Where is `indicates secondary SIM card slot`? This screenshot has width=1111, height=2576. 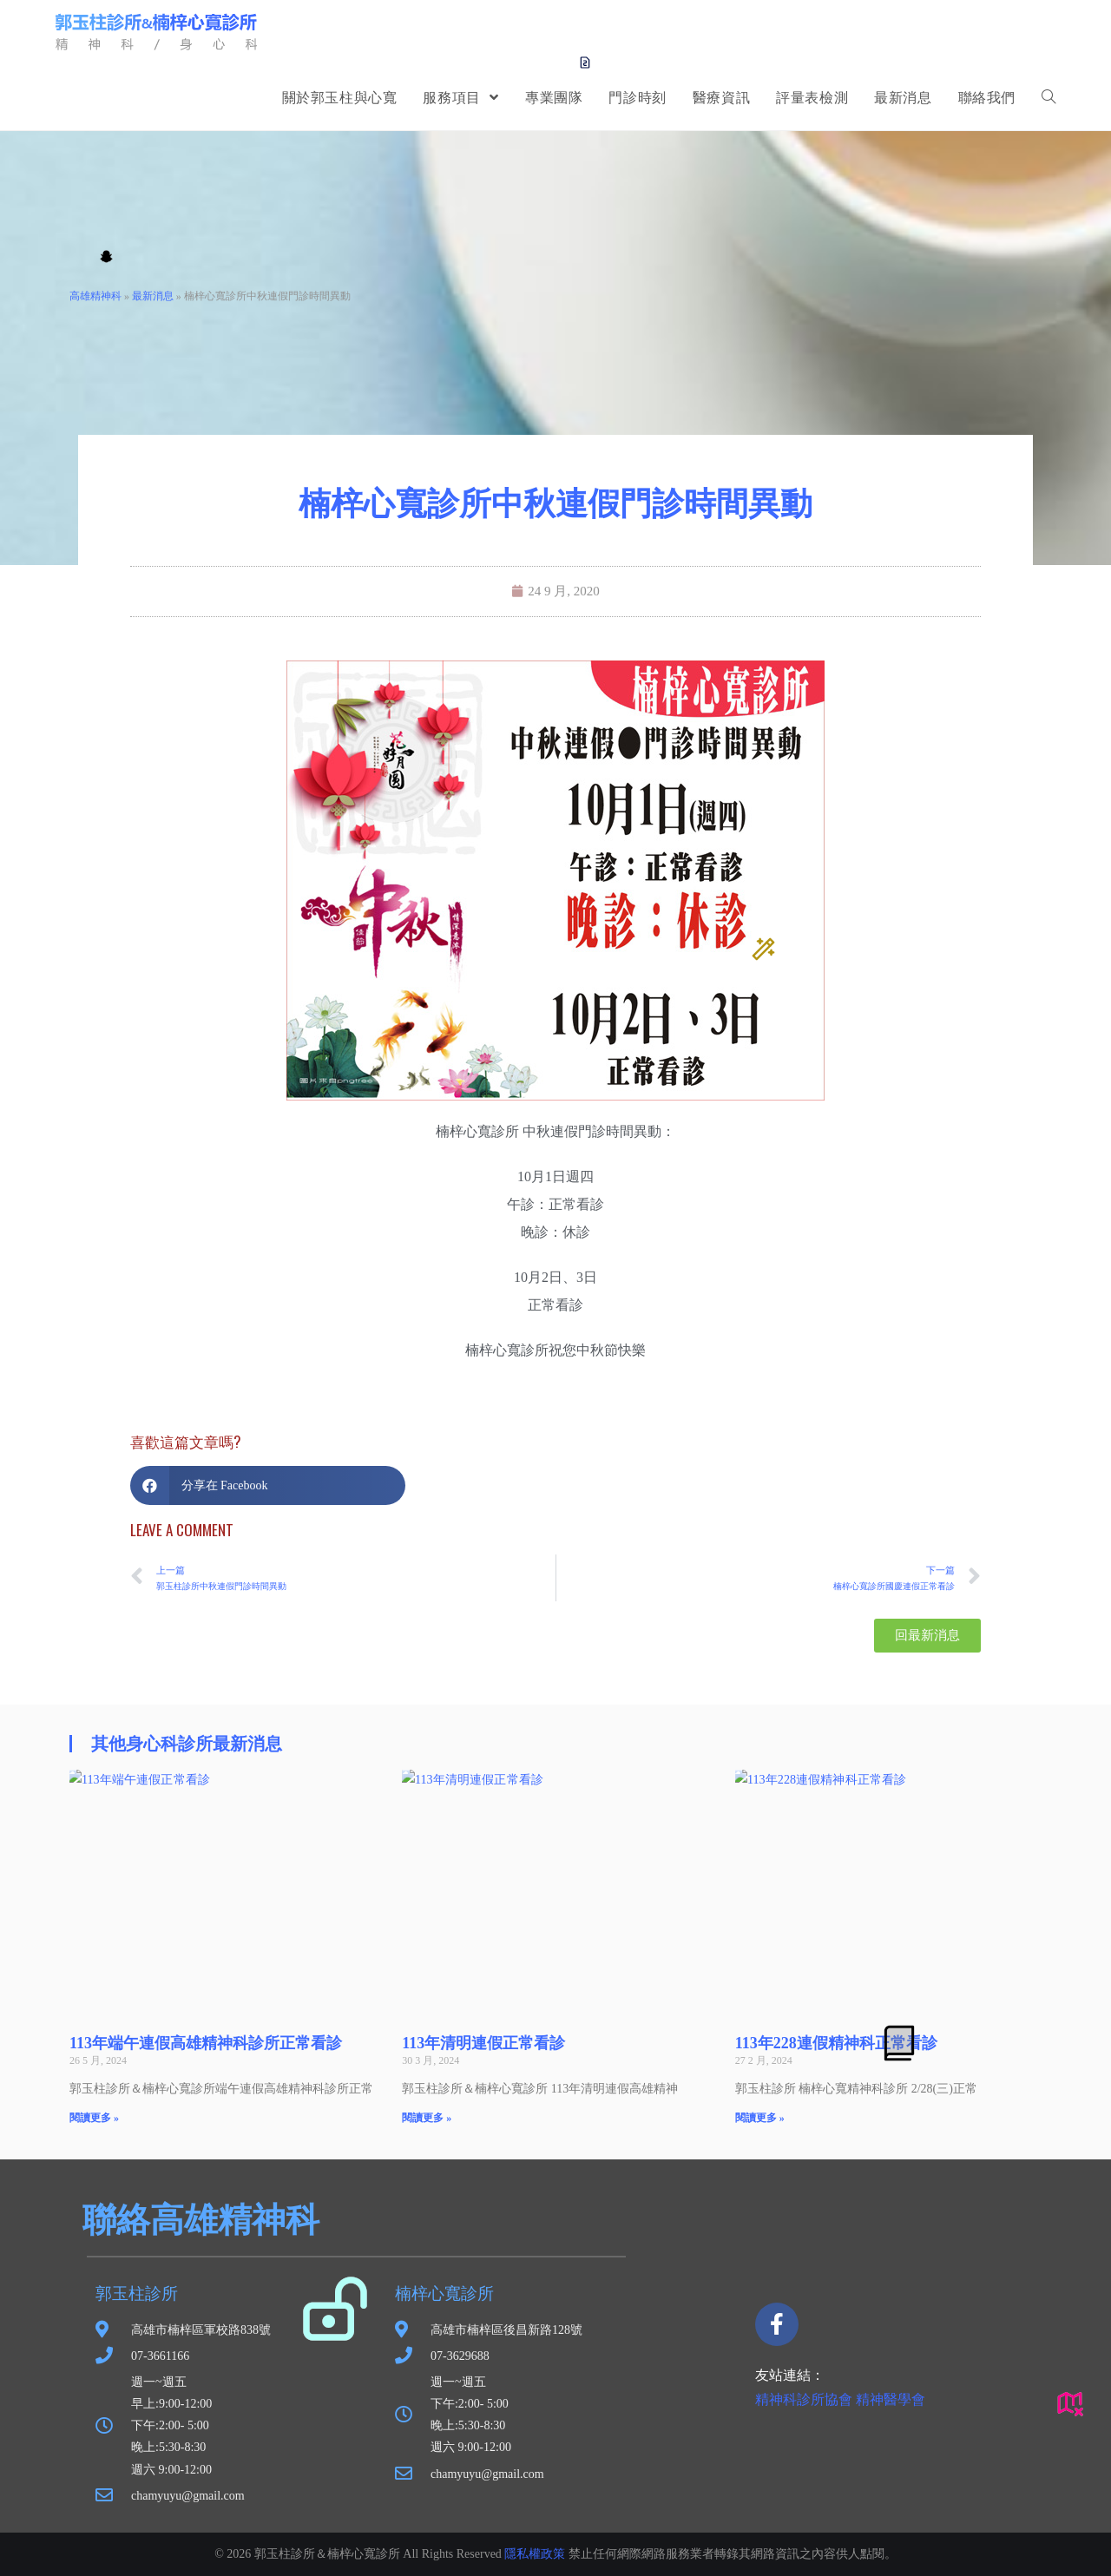 indicates secondary SIM card slot is located at coordinates (585, 62).